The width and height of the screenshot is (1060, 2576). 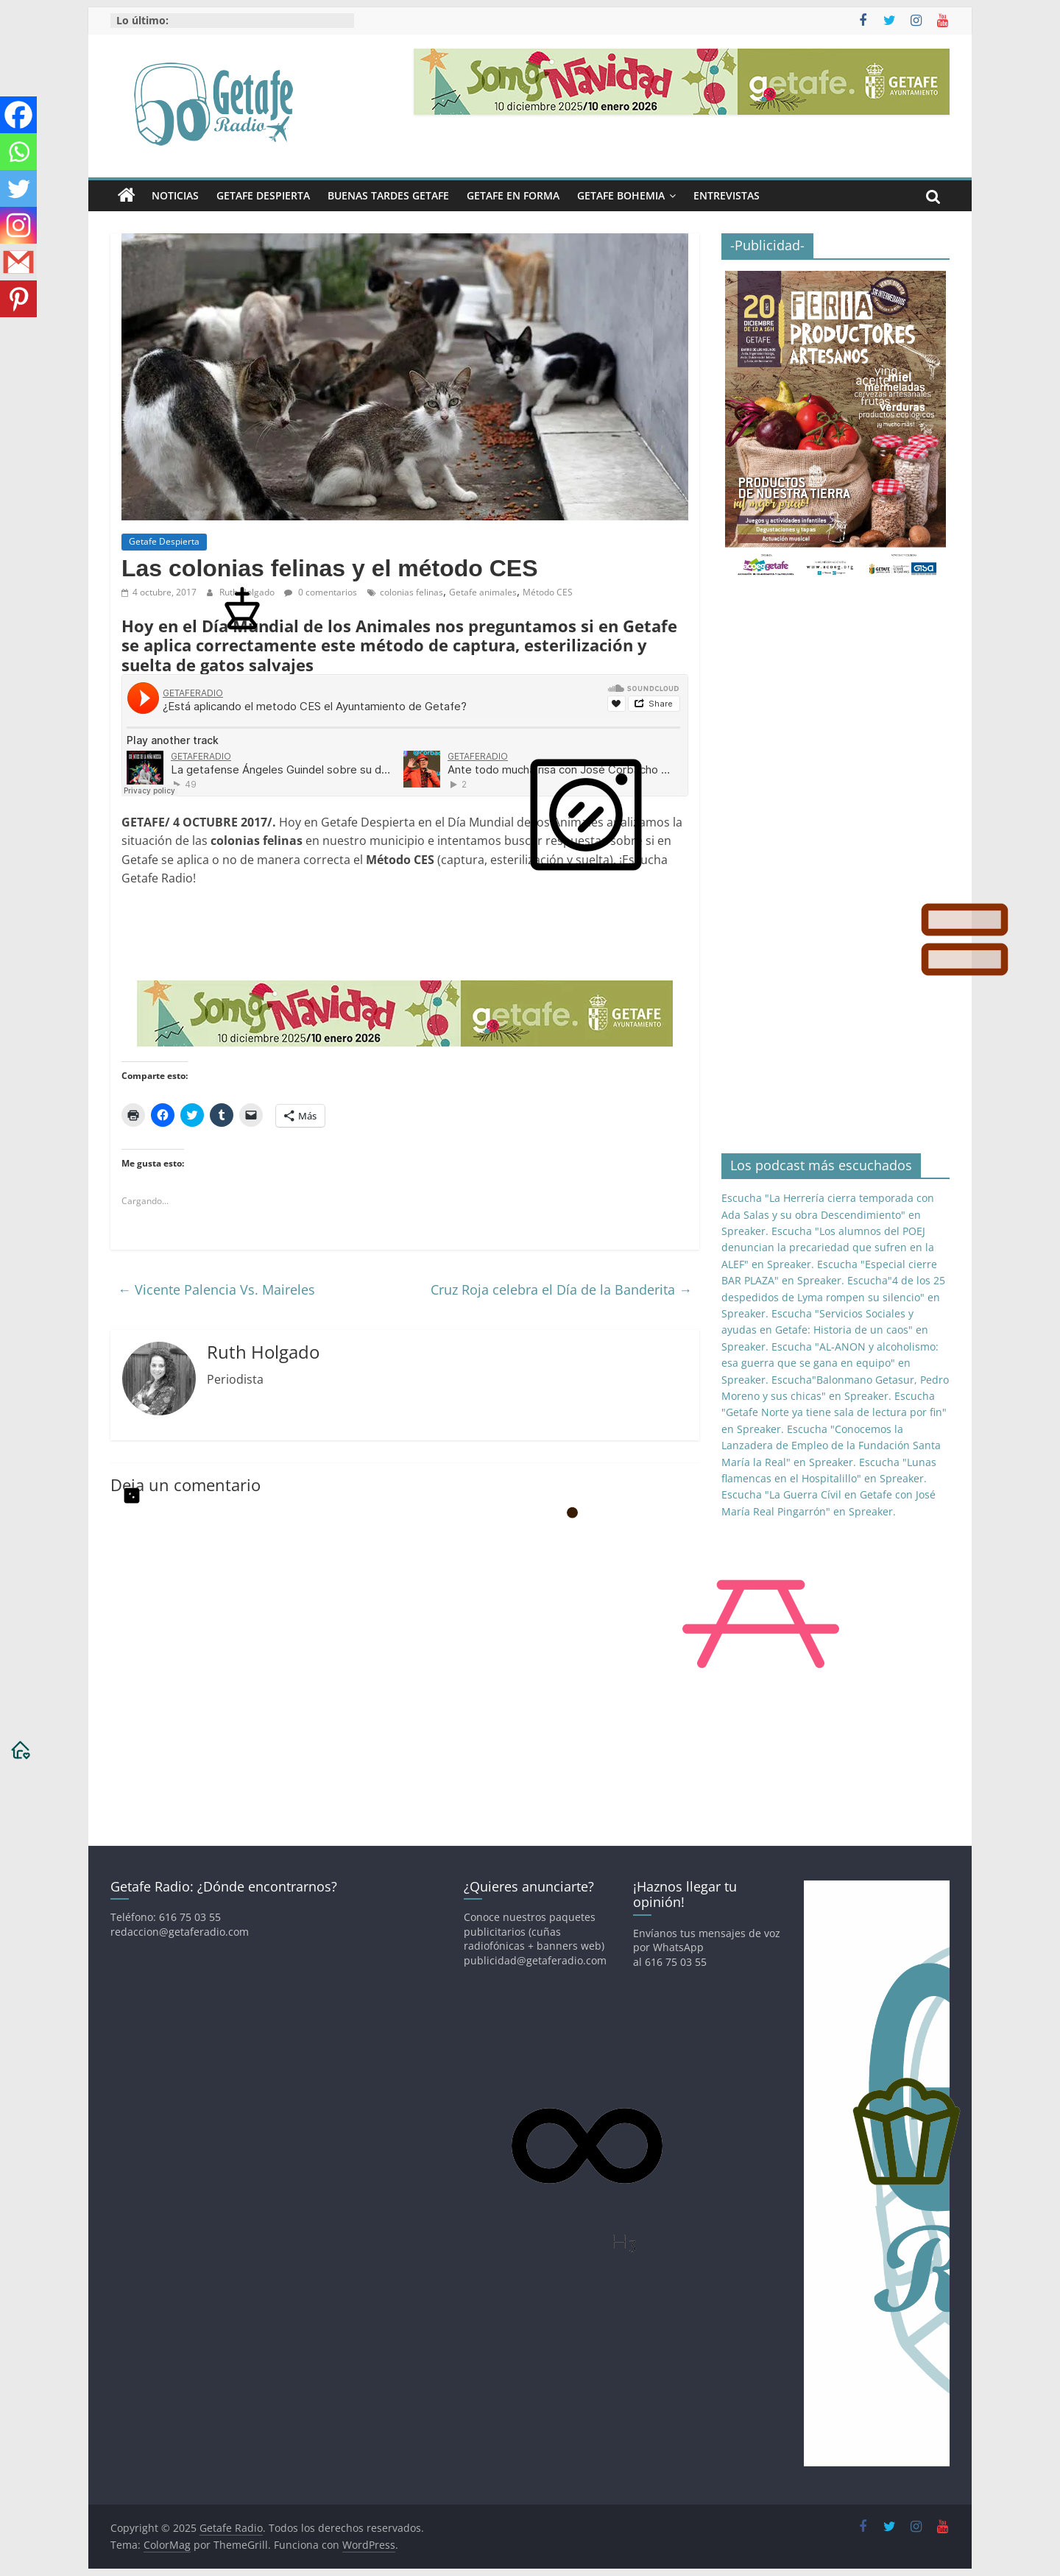 I want to click on format text as heading level 3, so click(x=623, y=2243).